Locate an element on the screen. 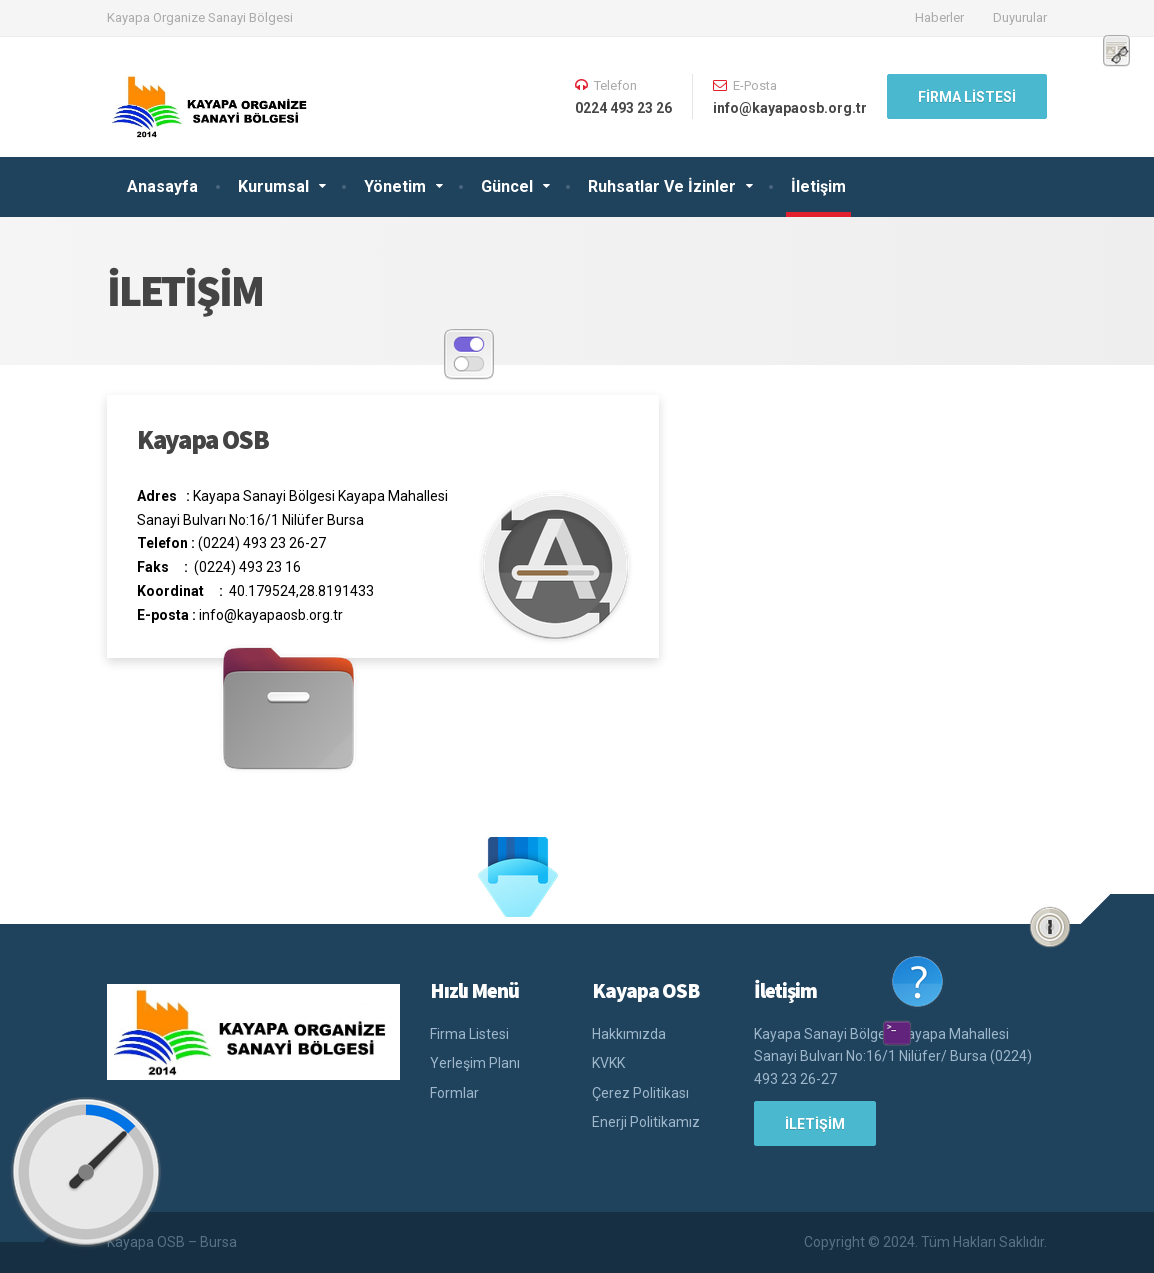 This screenshot has height=1273, width=1154. open passwords and keys manager is located at coordinates (1050, 927).